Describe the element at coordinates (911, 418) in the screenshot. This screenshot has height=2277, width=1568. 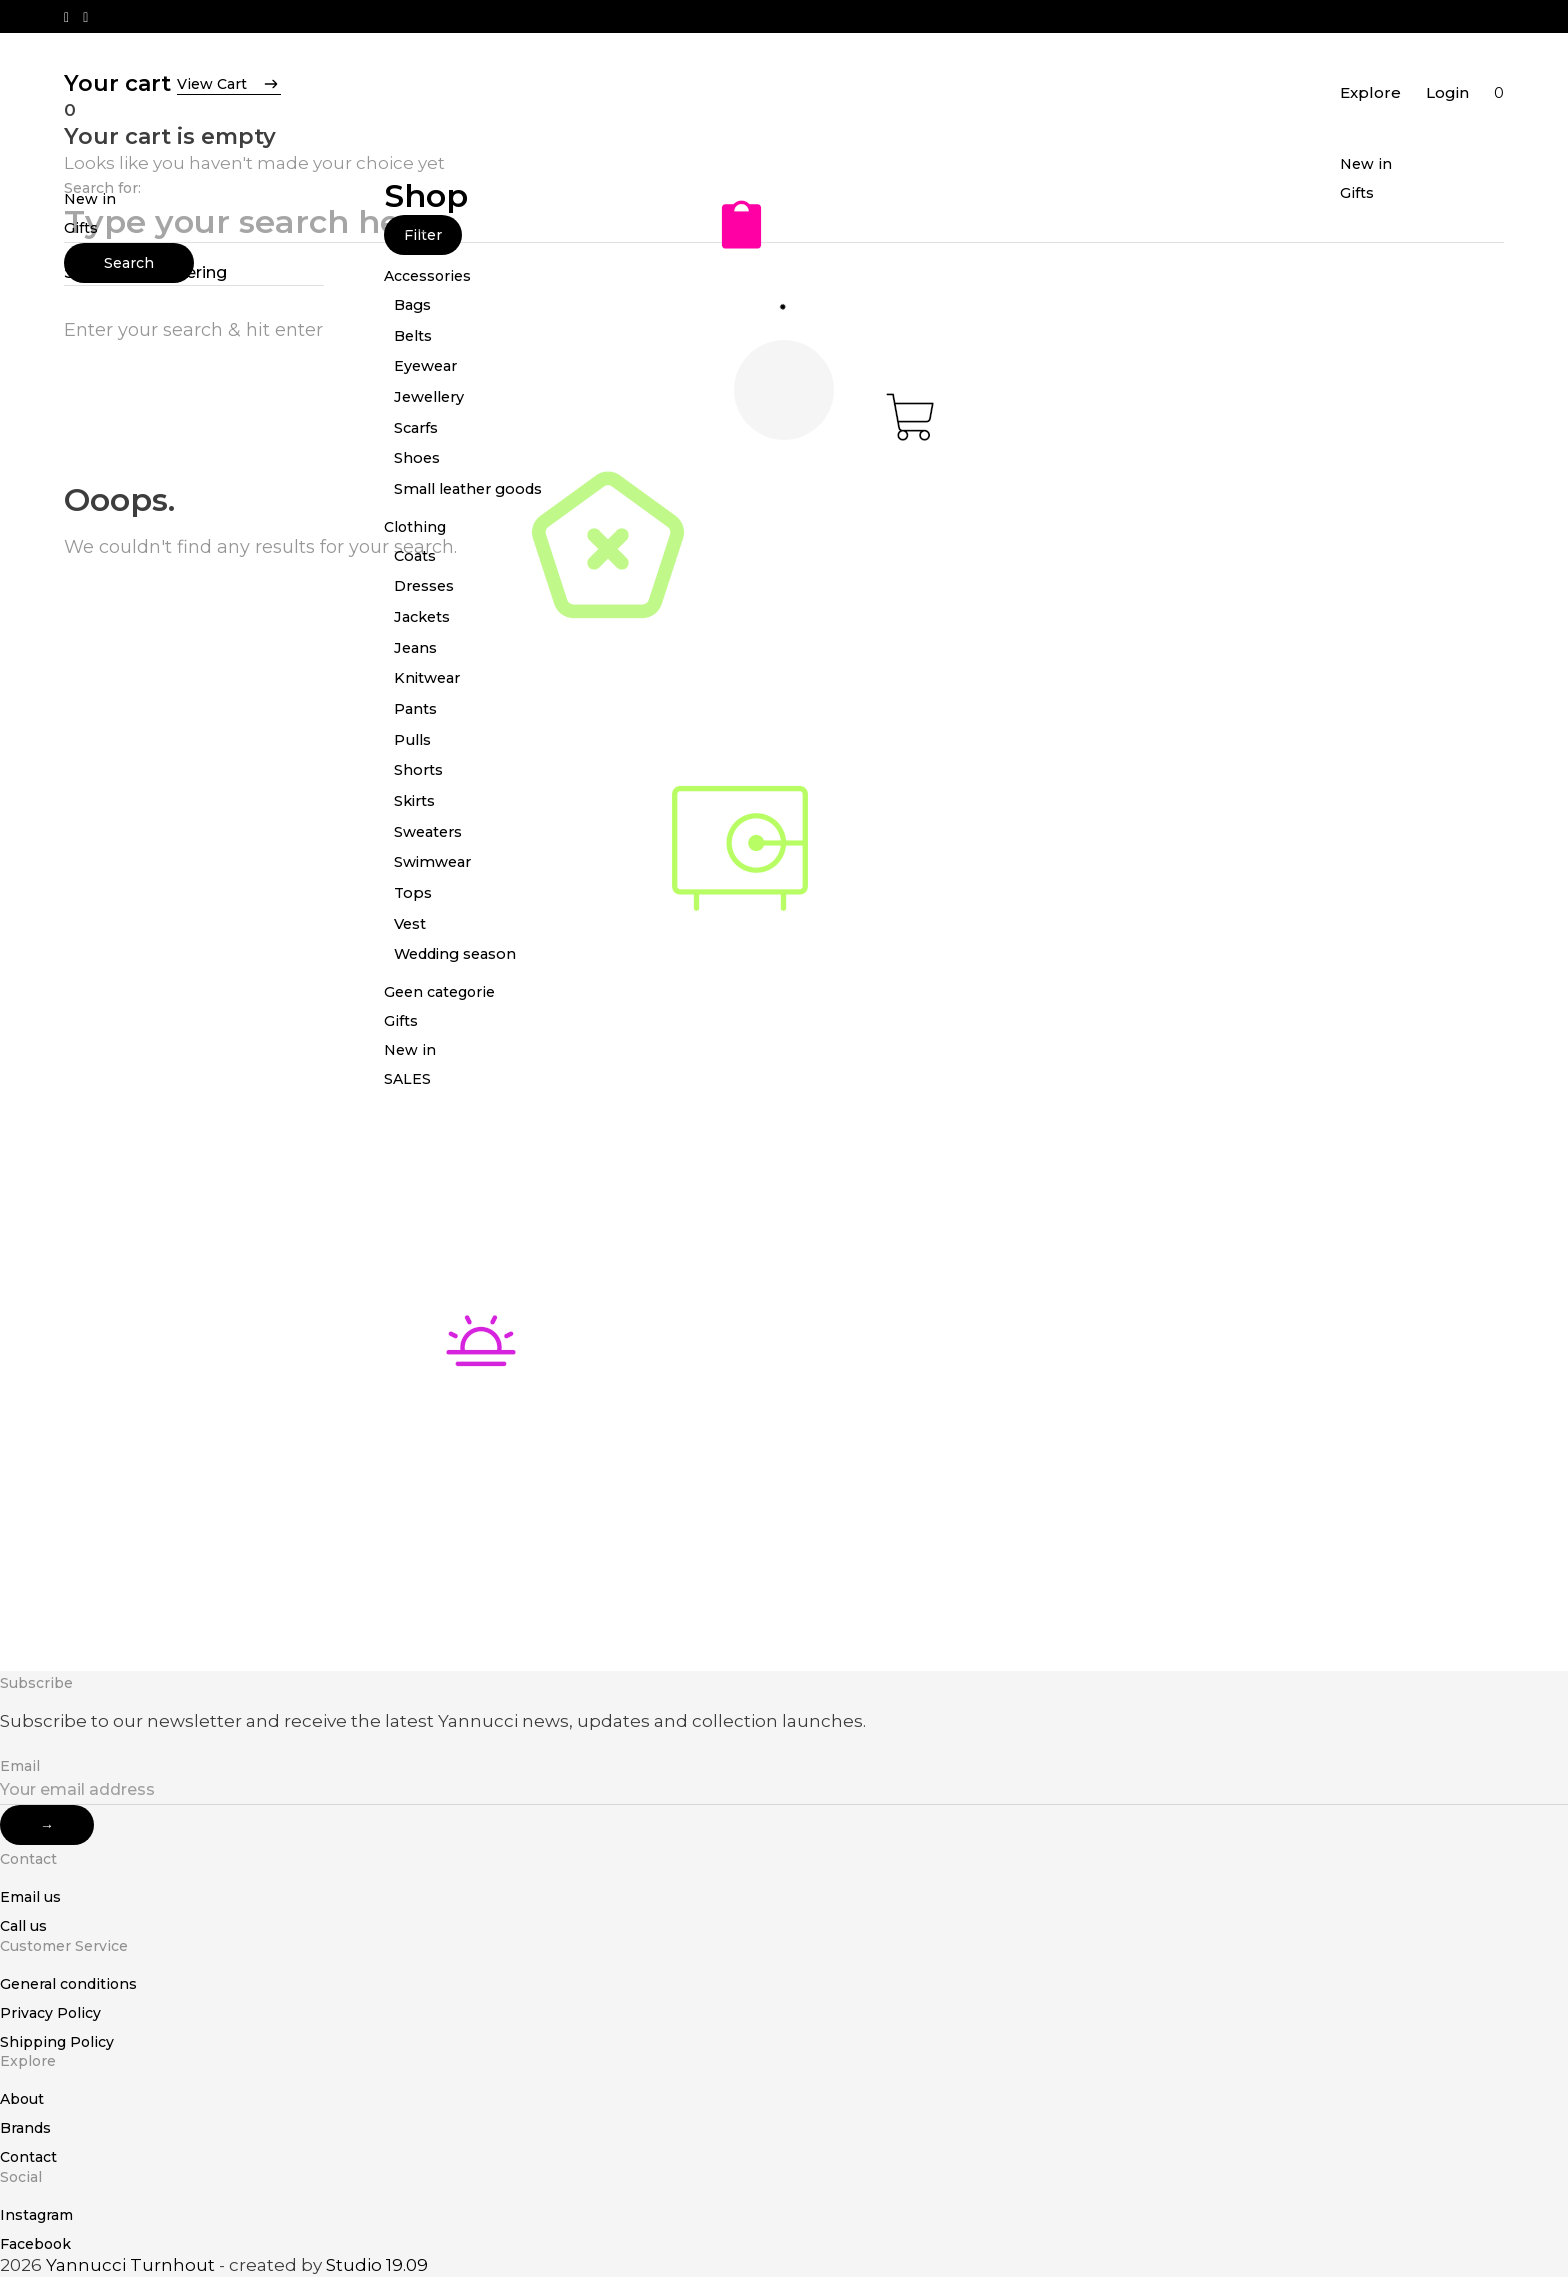
I see `view your shopping cart` at that location.